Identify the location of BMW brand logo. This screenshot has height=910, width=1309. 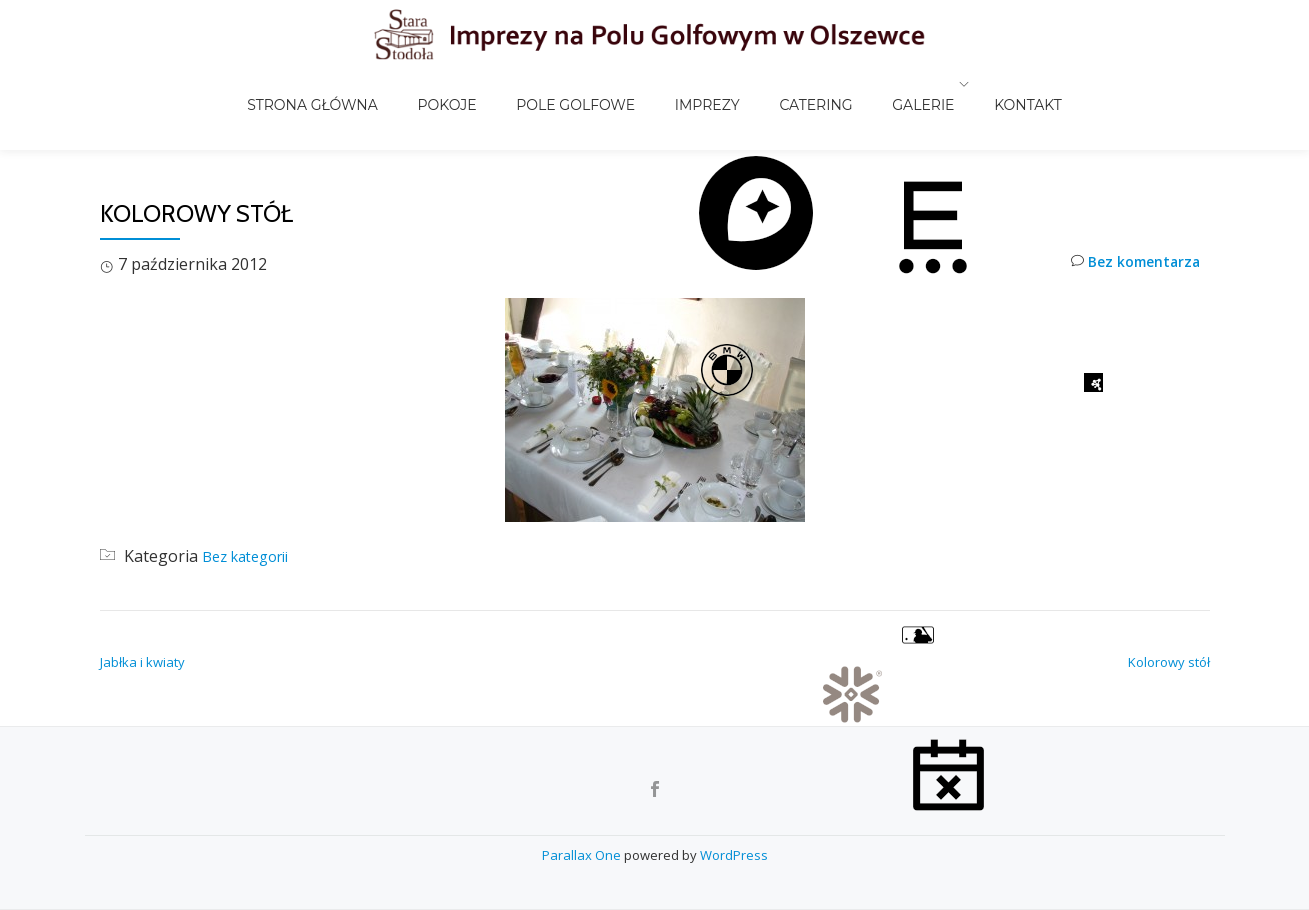
(727, 370).